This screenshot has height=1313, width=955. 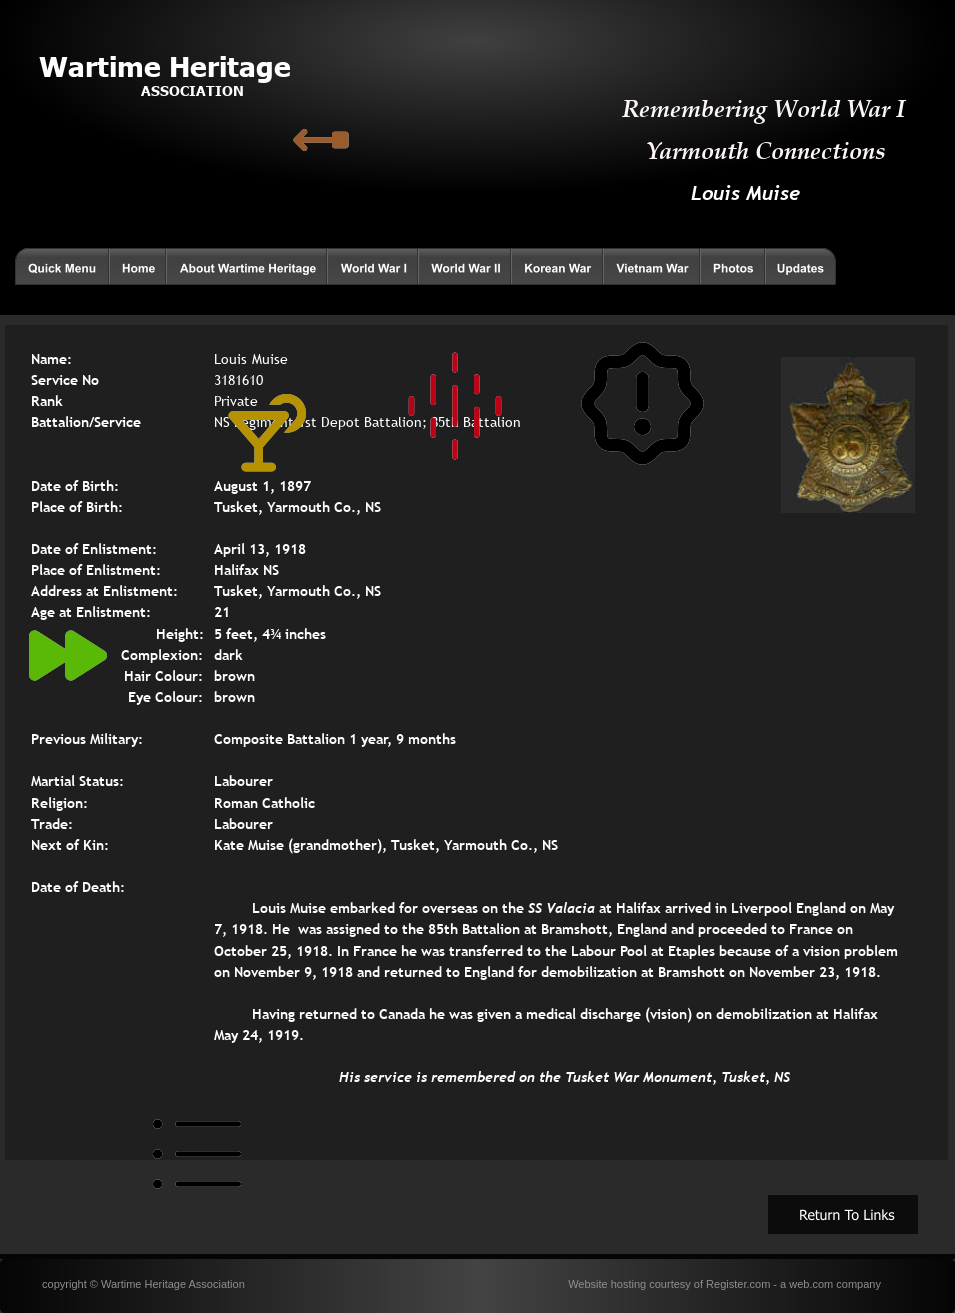 What do you see at coordinates (263, 437) in the screenshot?
I see `access bar or cocktail menu` at bounding box center [263, 437].